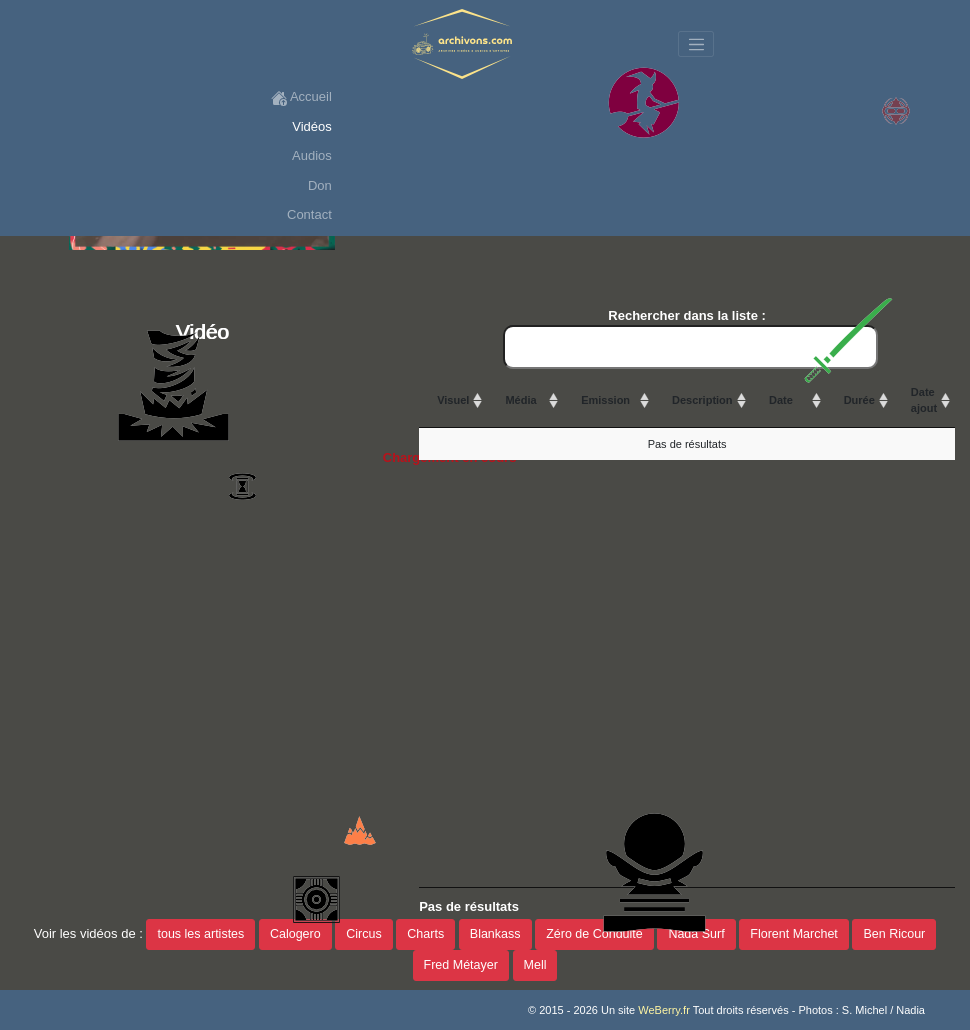 The width and height of the screenshot is (970, 1030). Describe the element at coordinates (360, 832) in the screenshot. I see `view mountain or terrain features` at that location.